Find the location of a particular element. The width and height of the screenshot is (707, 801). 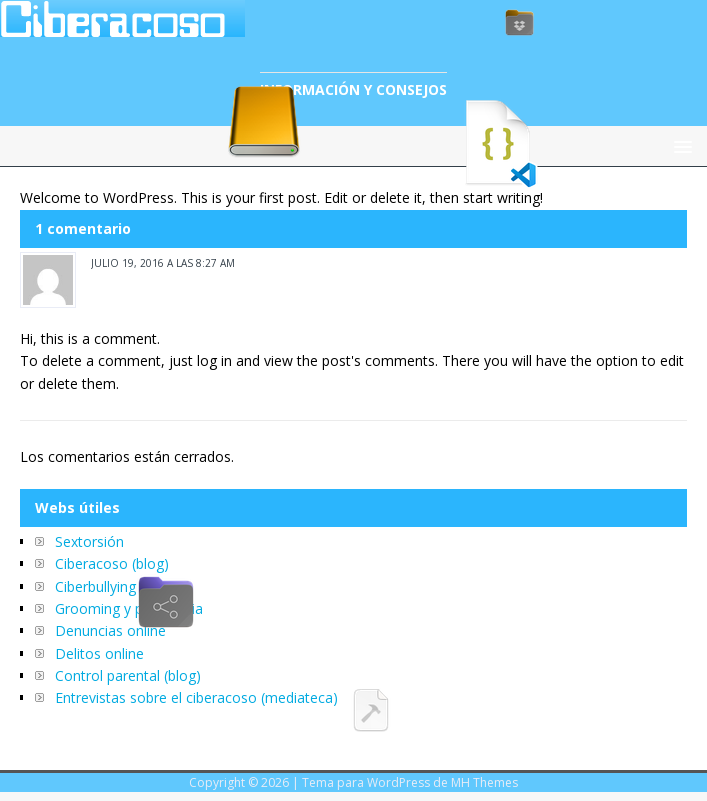

open dropbox synced folder is located at coordinates (519, 22).